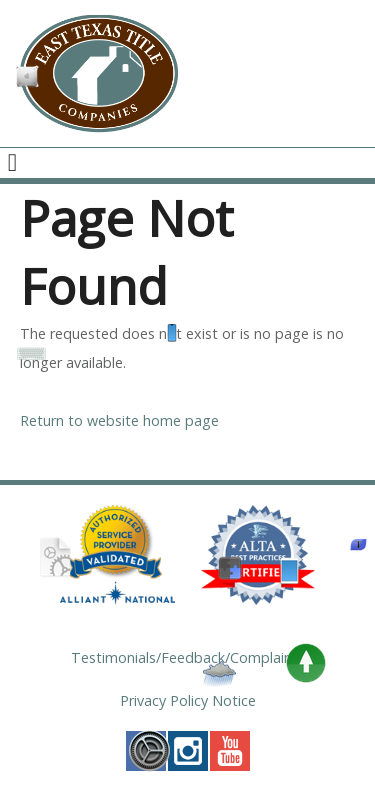 The width and height of the screenshot is (375, 798). I want to click on represents a power mac g4 computer in system settings, so click(27, 76).